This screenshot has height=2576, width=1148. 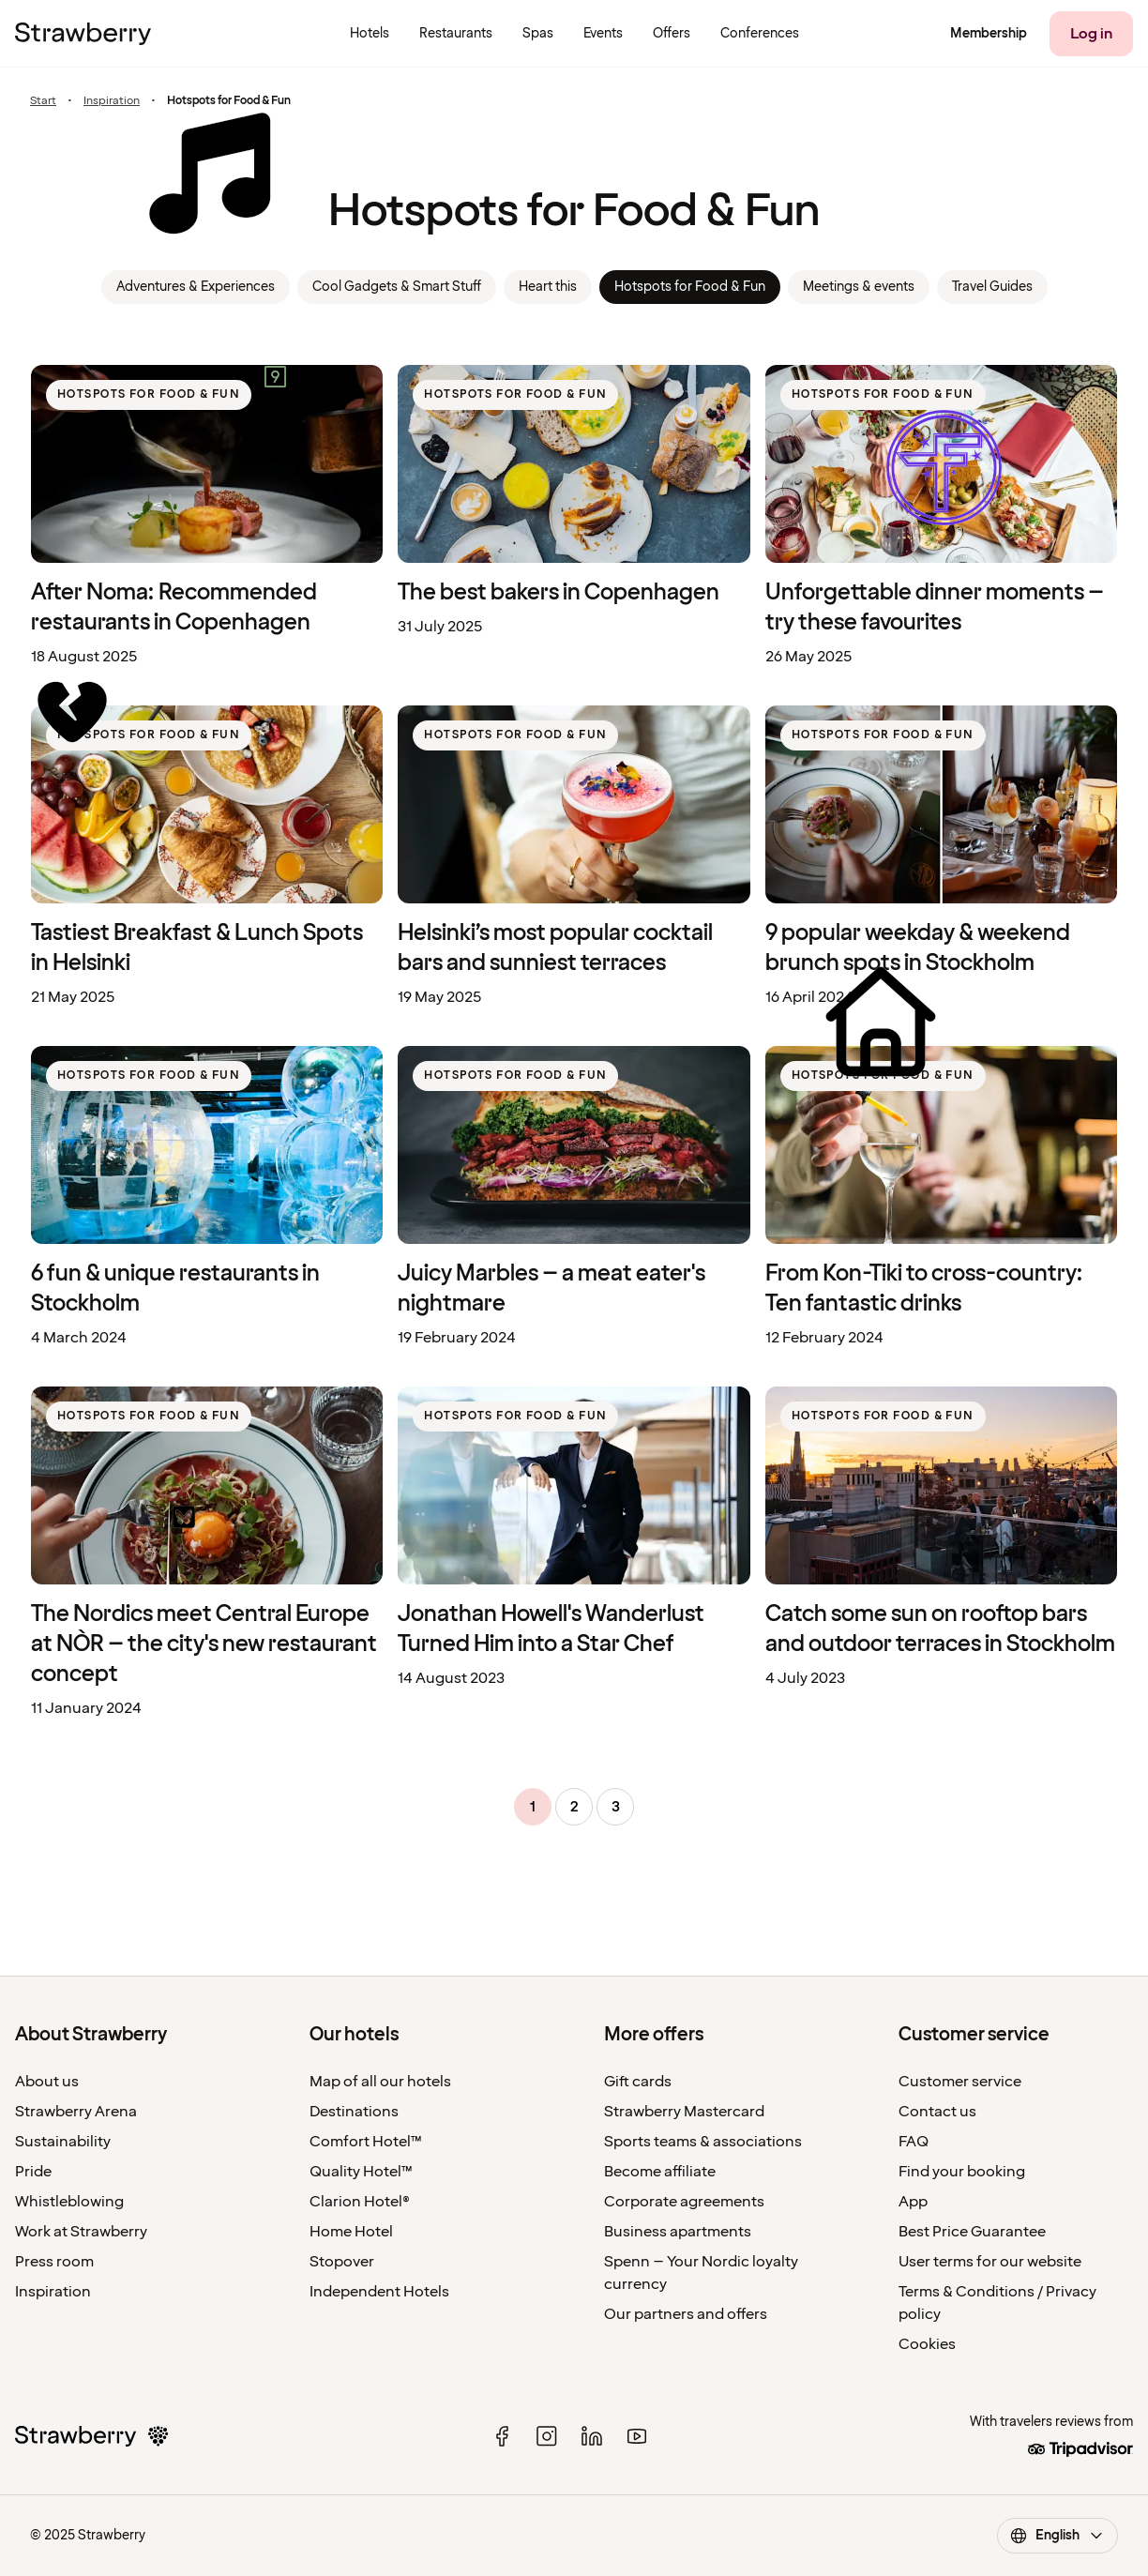 What do you see at coordinates (881, 1022) in the screenshot?
I see `go to home screen` at bounding box center [881, 1022].